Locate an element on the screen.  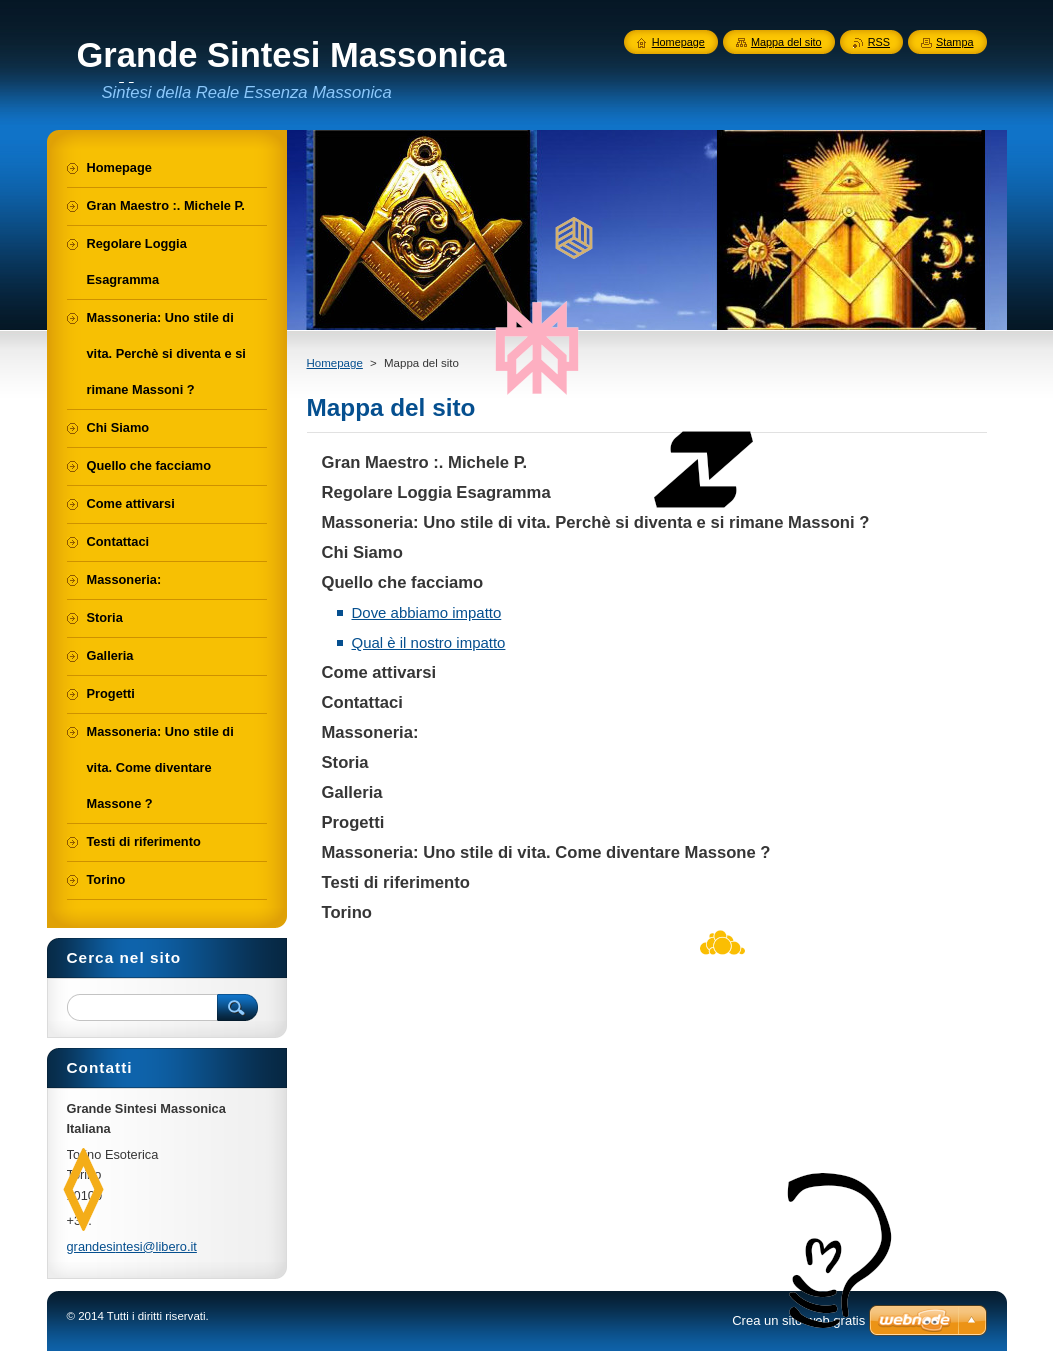
open jabber messaging app is located at coordinates (839, 1250).